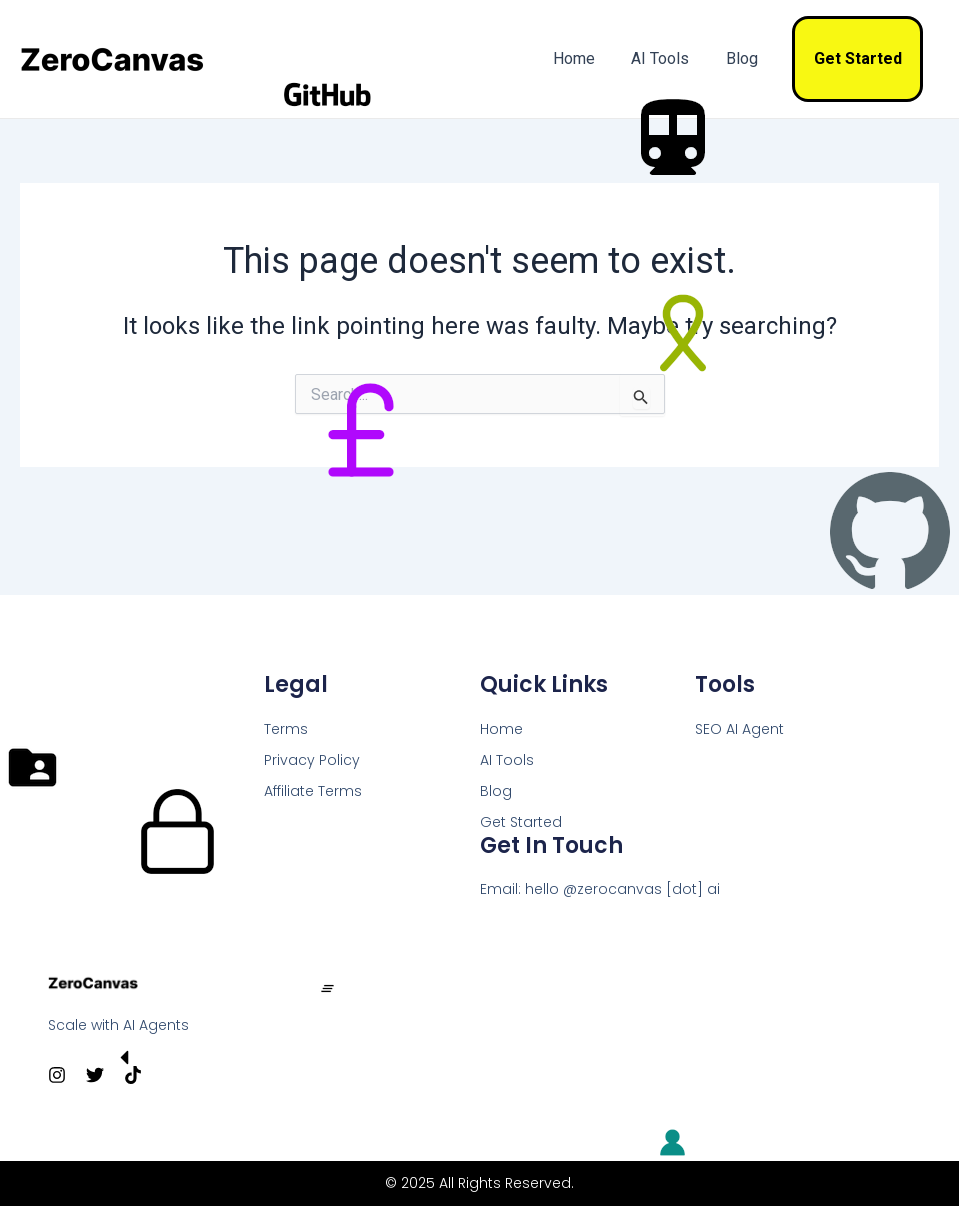 The height and width of the screenshot is (1206, 959). What do you see at coordinates (361, 430) in the screenshot?
I see `view pricing in British pounds` at bounding box center [361, 430].